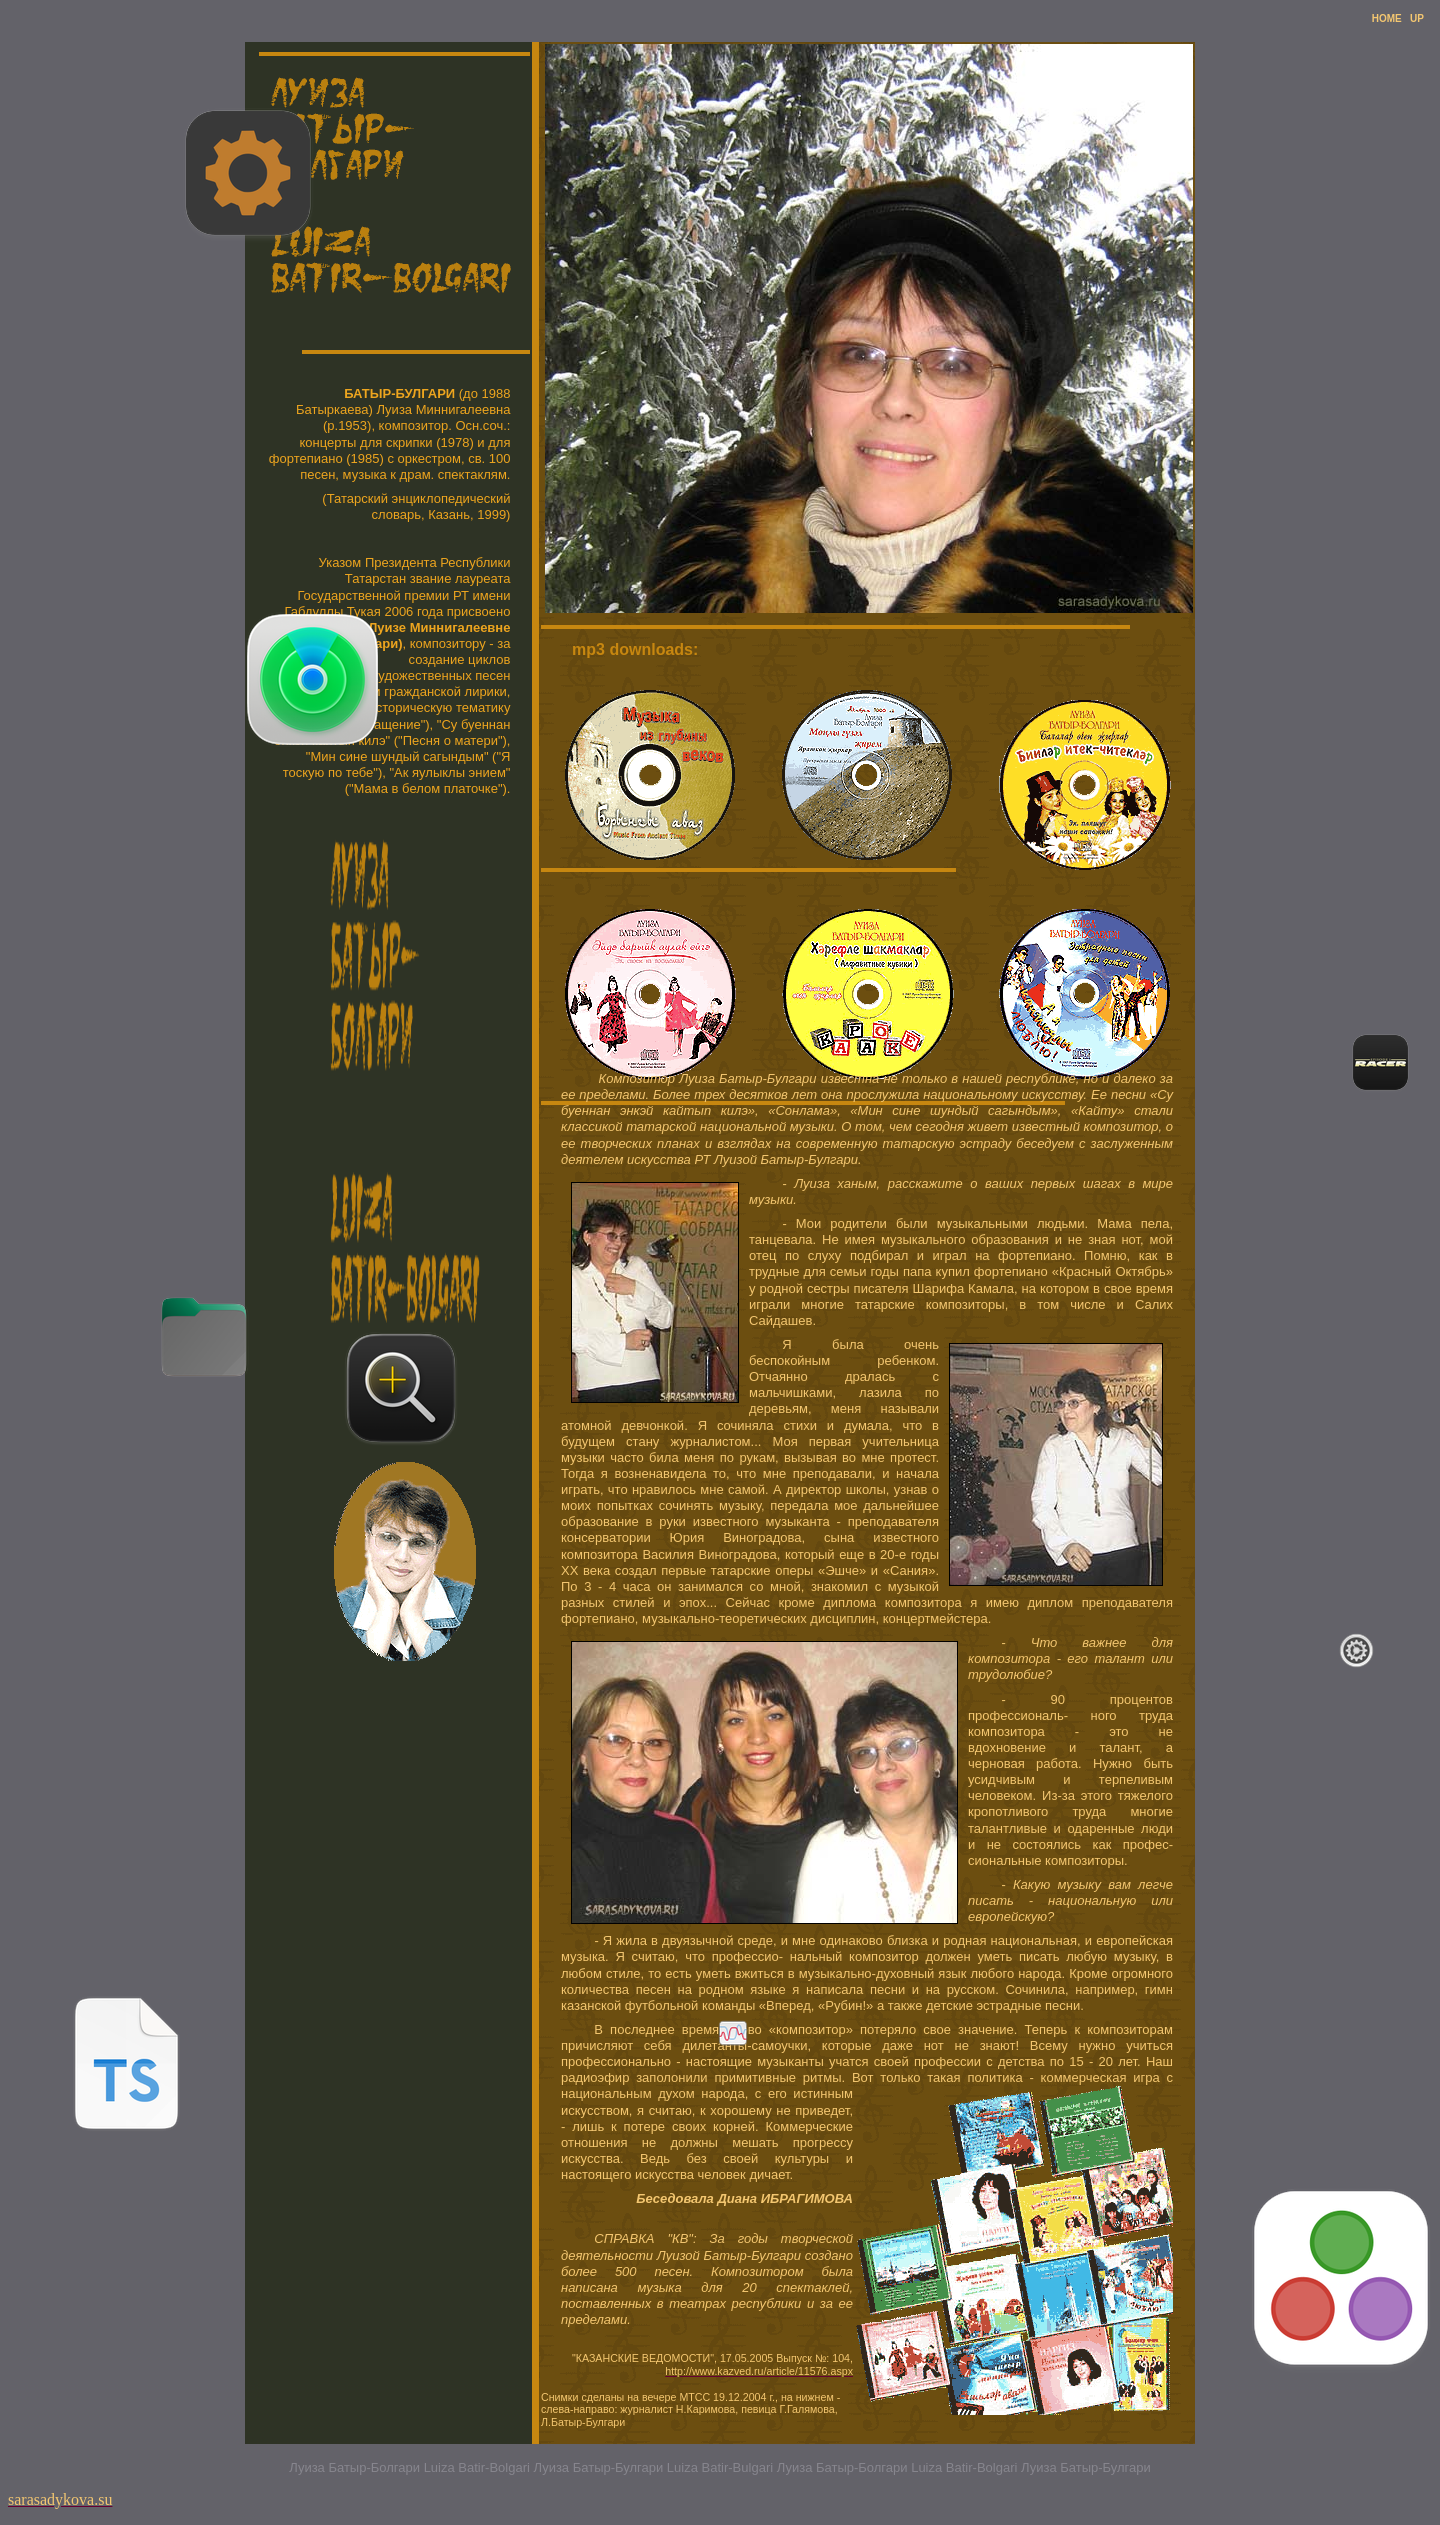 The image size is (1440, 2525). Describe the element at coordinates (1356, 1650) in the screenshot. I see `open system settings` at that location.